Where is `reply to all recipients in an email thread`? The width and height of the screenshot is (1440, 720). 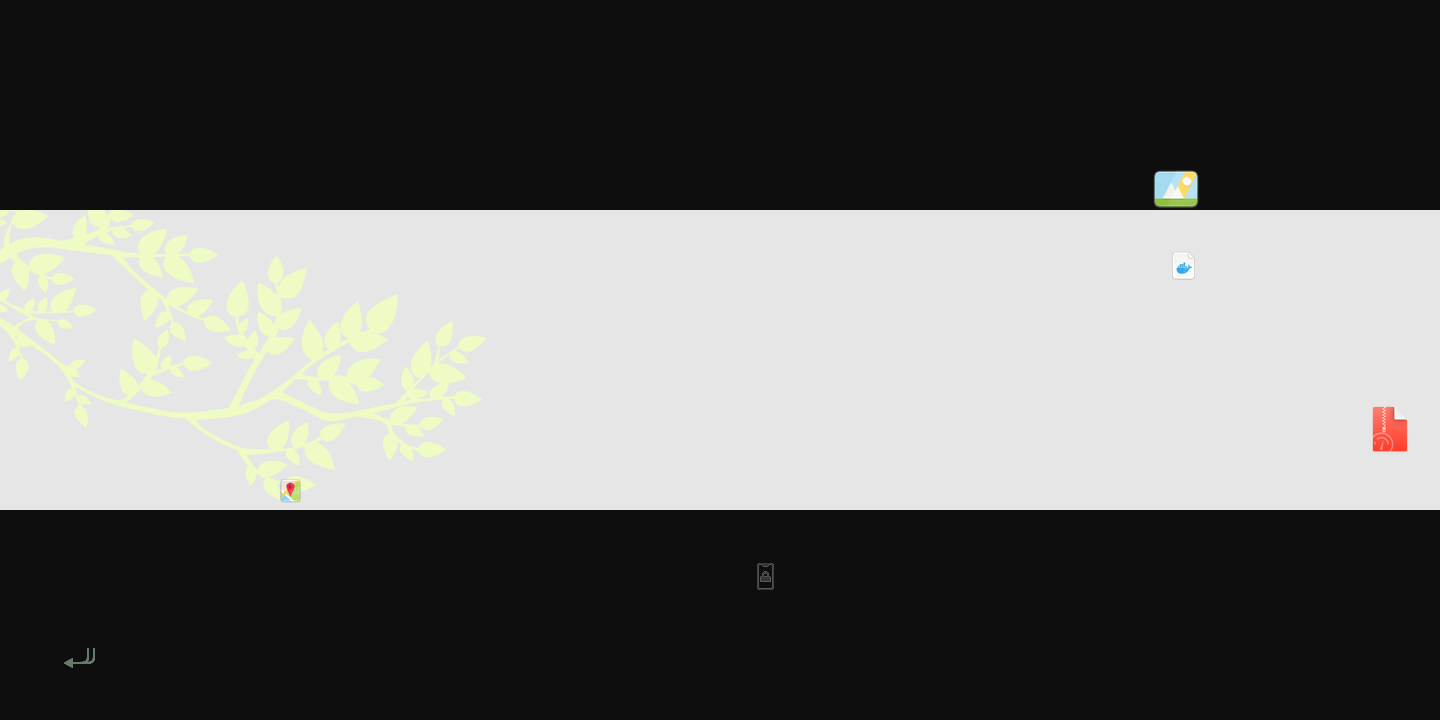 reply to all recipients in an email thread is located at coordinates (79, 656).